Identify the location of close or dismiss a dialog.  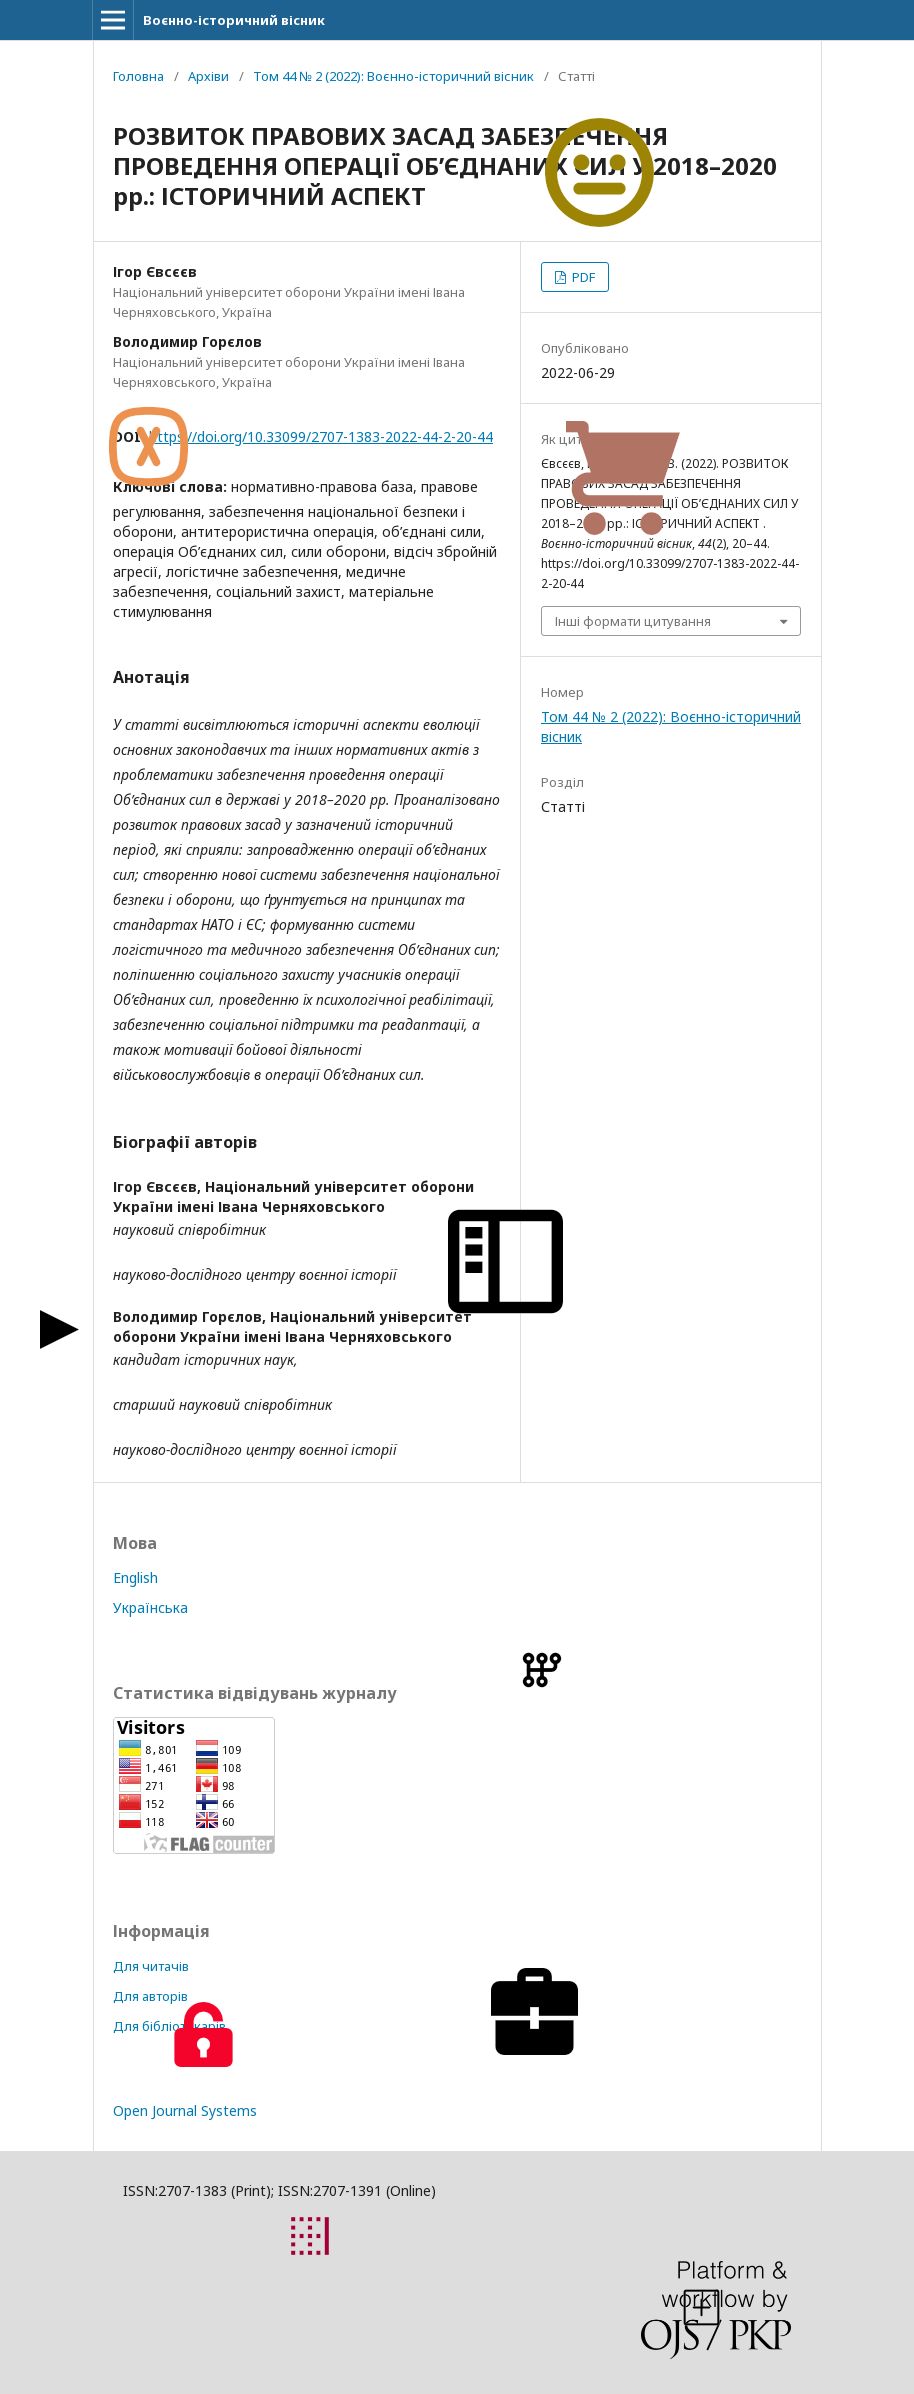
(148, 446).